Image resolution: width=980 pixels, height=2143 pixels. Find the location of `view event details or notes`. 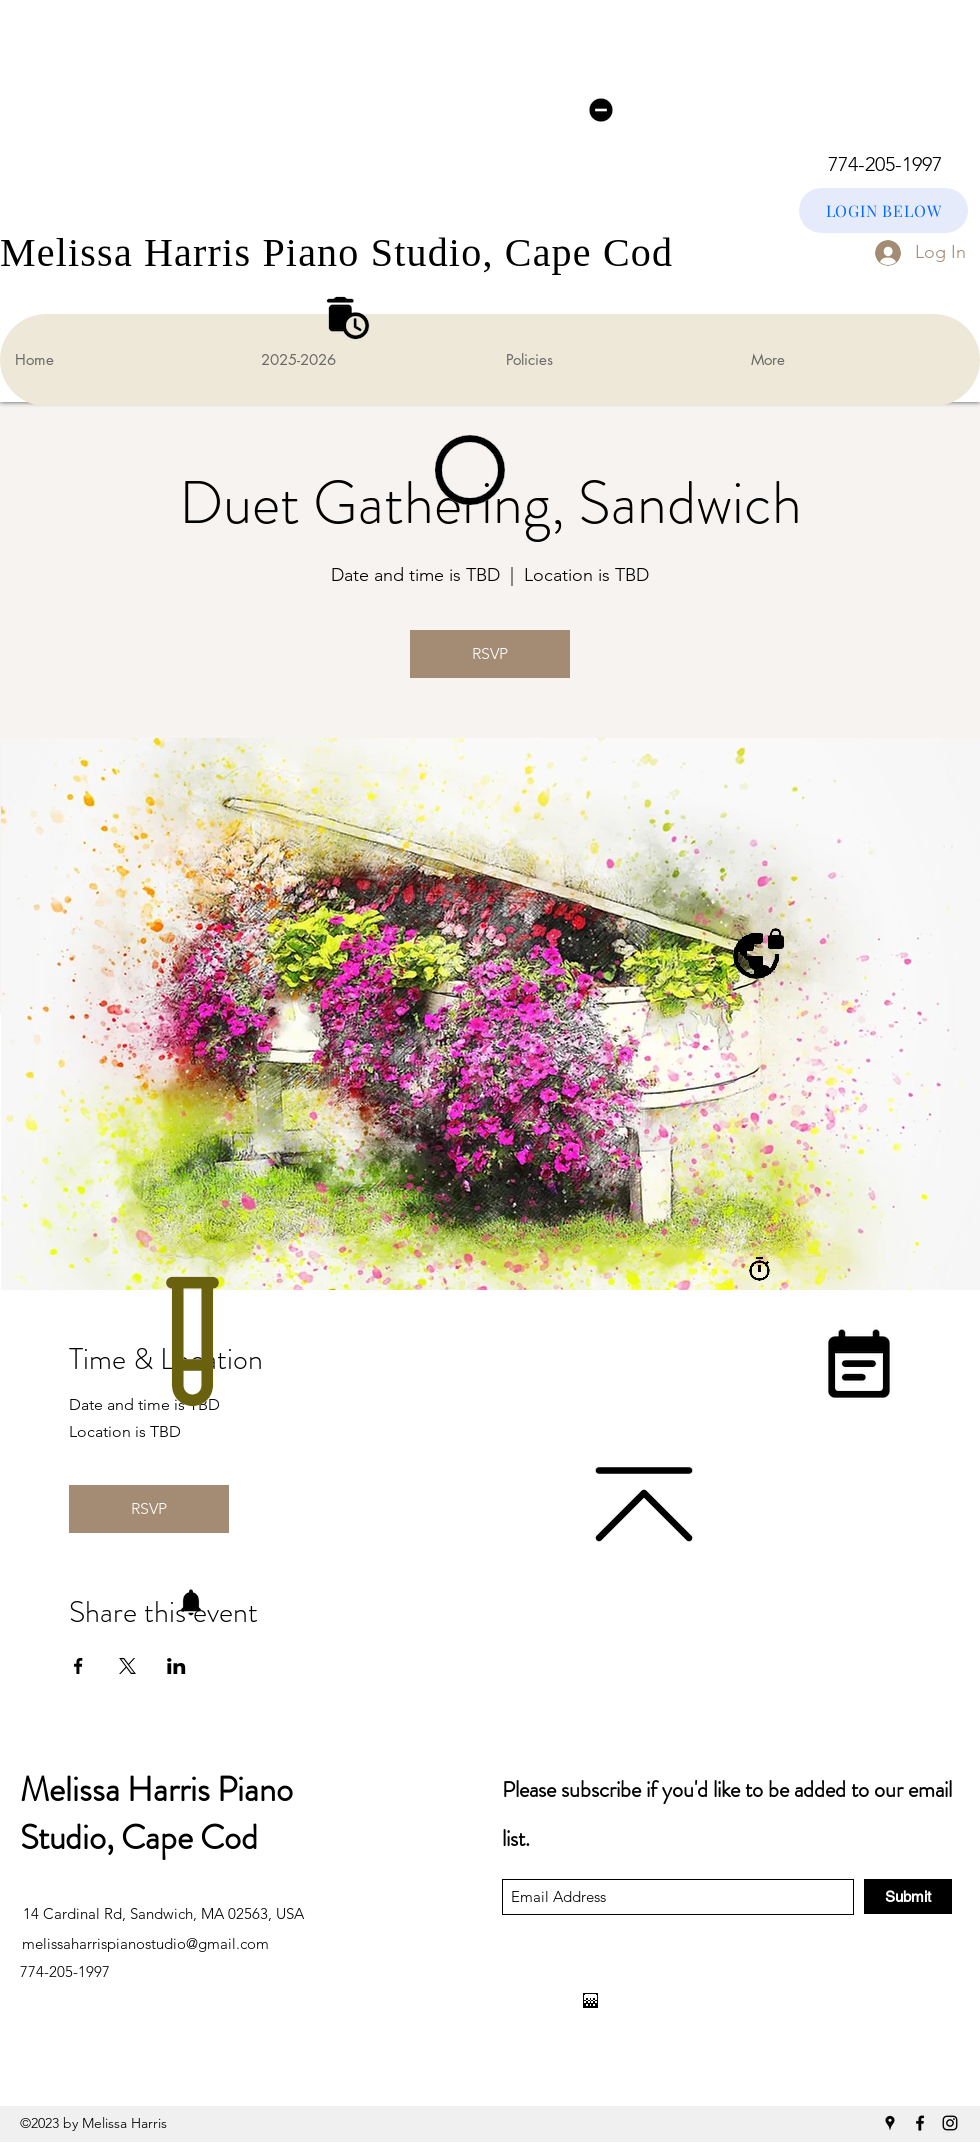

view event details or notes is located at coordinates (859, 1367).